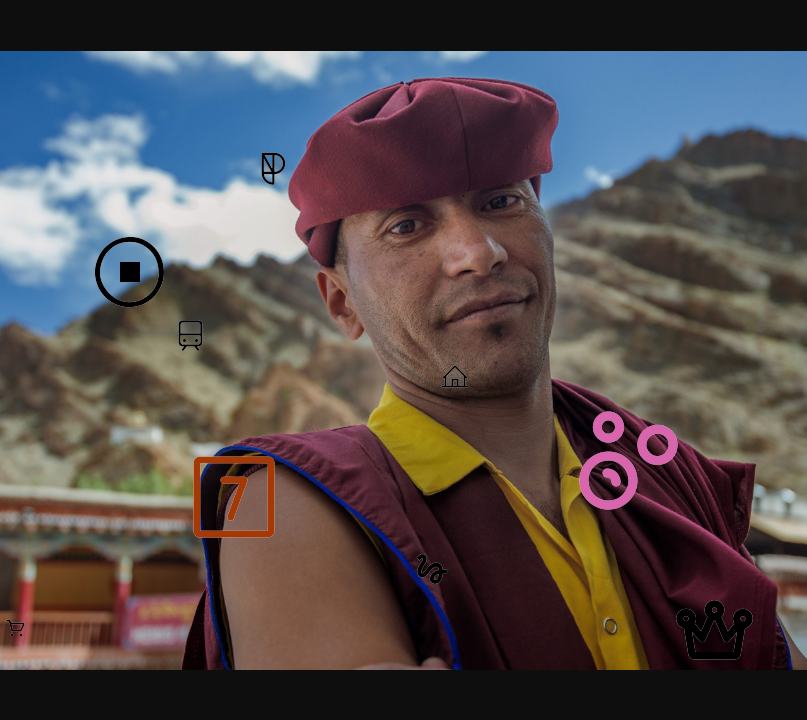 The width and height of the screenshot is (807, 720). Describe the element at coordinates (130, 272) in the screenshot. I see `stop a running process or task` at that location.